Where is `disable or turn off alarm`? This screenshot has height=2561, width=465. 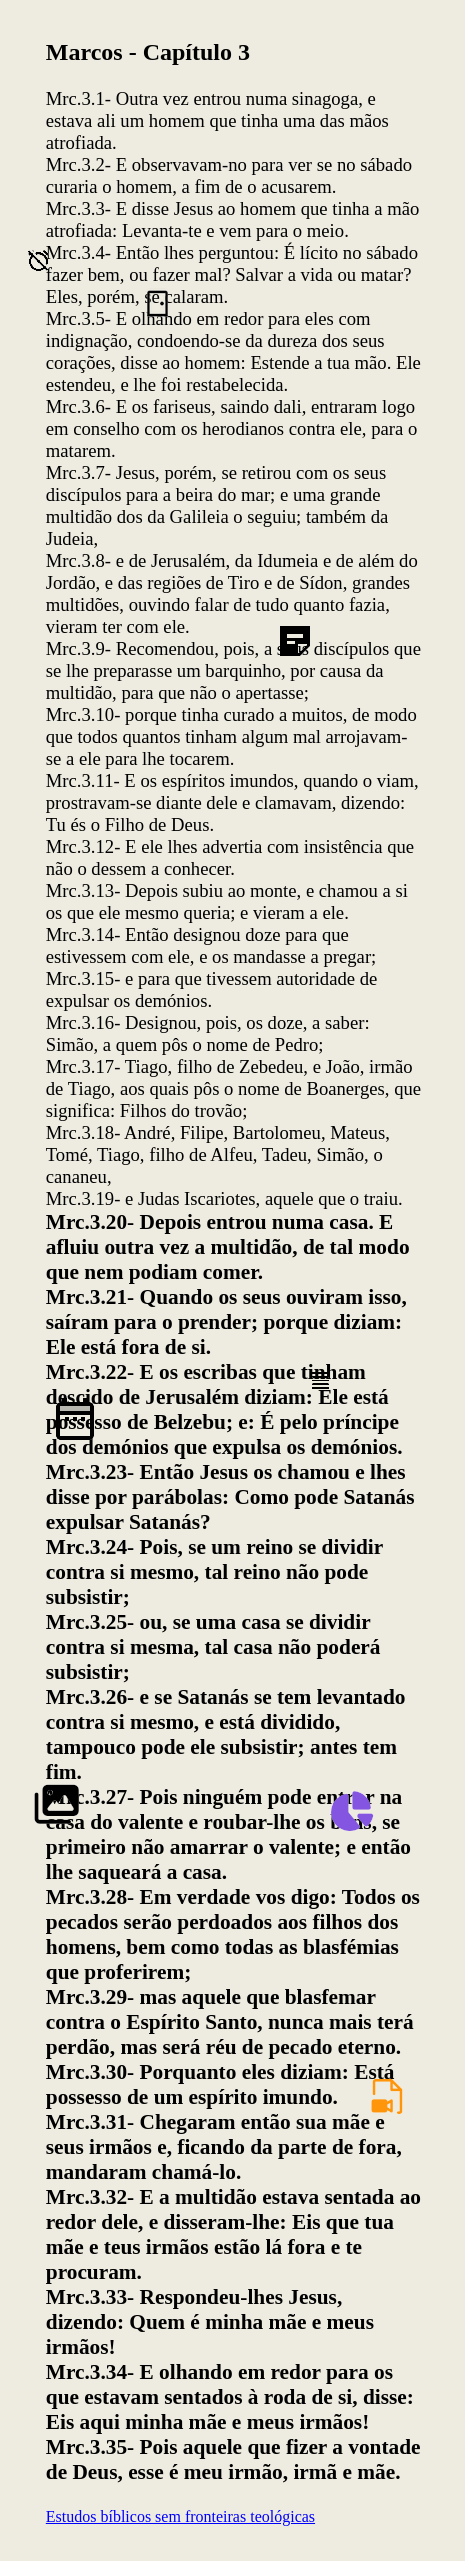
disable or turn off alarm is located at coordinates (38, 260).